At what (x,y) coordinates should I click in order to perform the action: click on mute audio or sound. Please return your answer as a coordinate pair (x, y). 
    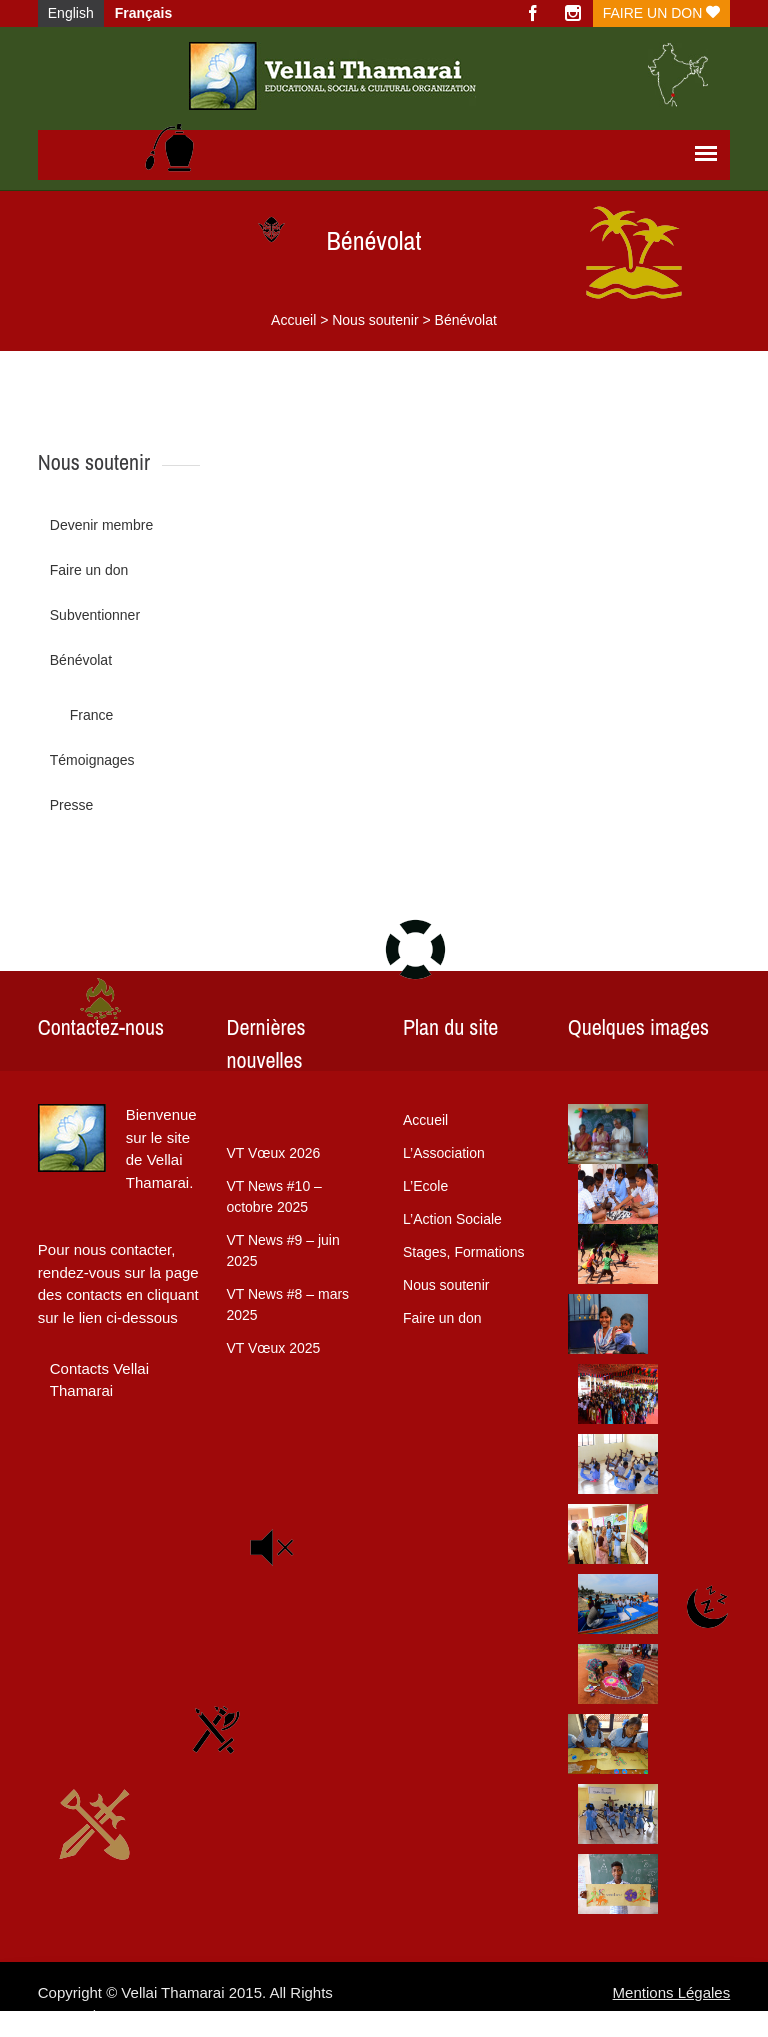
    Looking at the image, I should click on (270, 1547).